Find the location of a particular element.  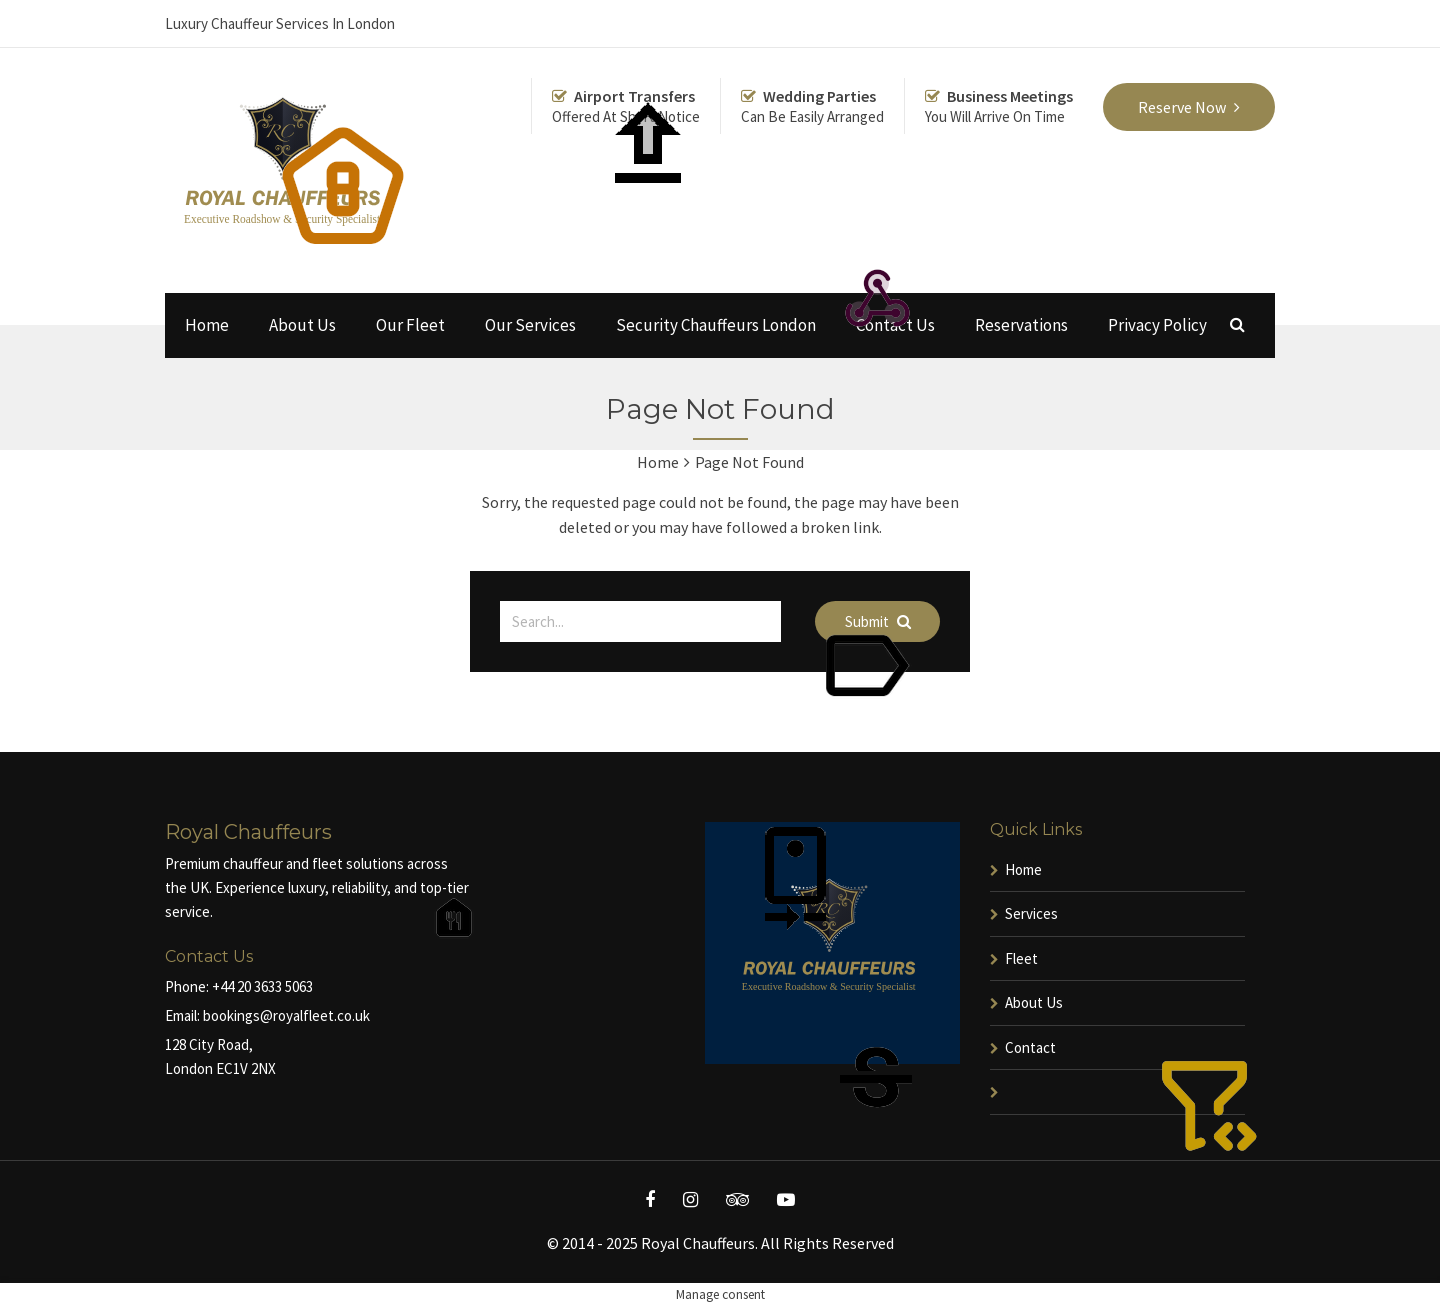

switch to rear camera is located at coordinates (795, 878).